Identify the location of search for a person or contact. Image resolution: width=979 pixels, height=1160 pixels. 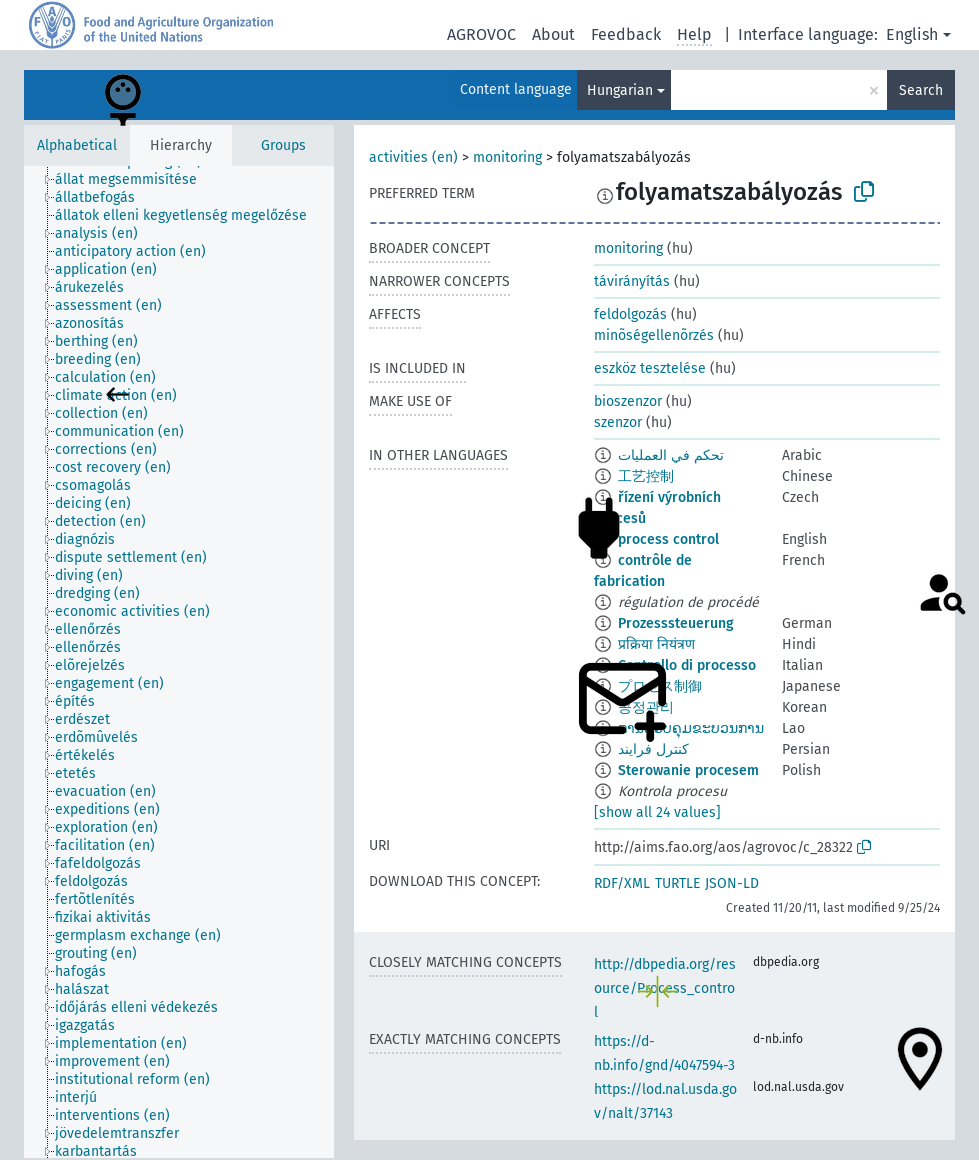
(943, 592).